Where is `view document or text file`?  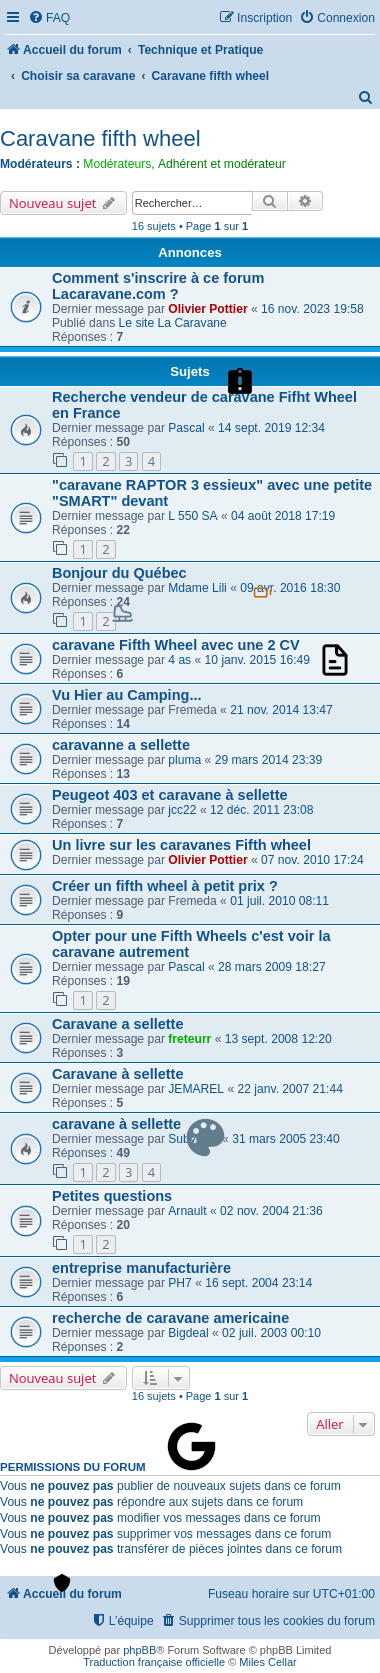 view document or text file is located at coordinates (335, 660).